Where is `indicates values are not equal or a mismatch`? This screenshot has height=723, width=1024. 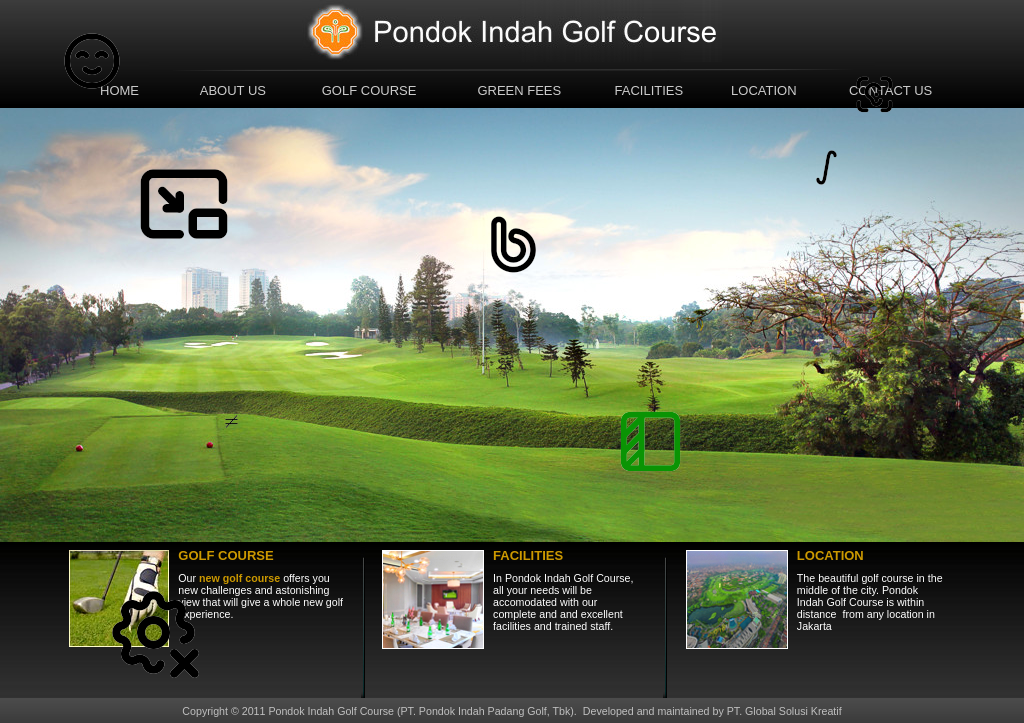
indicates values are not equal or a mismatch is located at coordinates (231, 421).